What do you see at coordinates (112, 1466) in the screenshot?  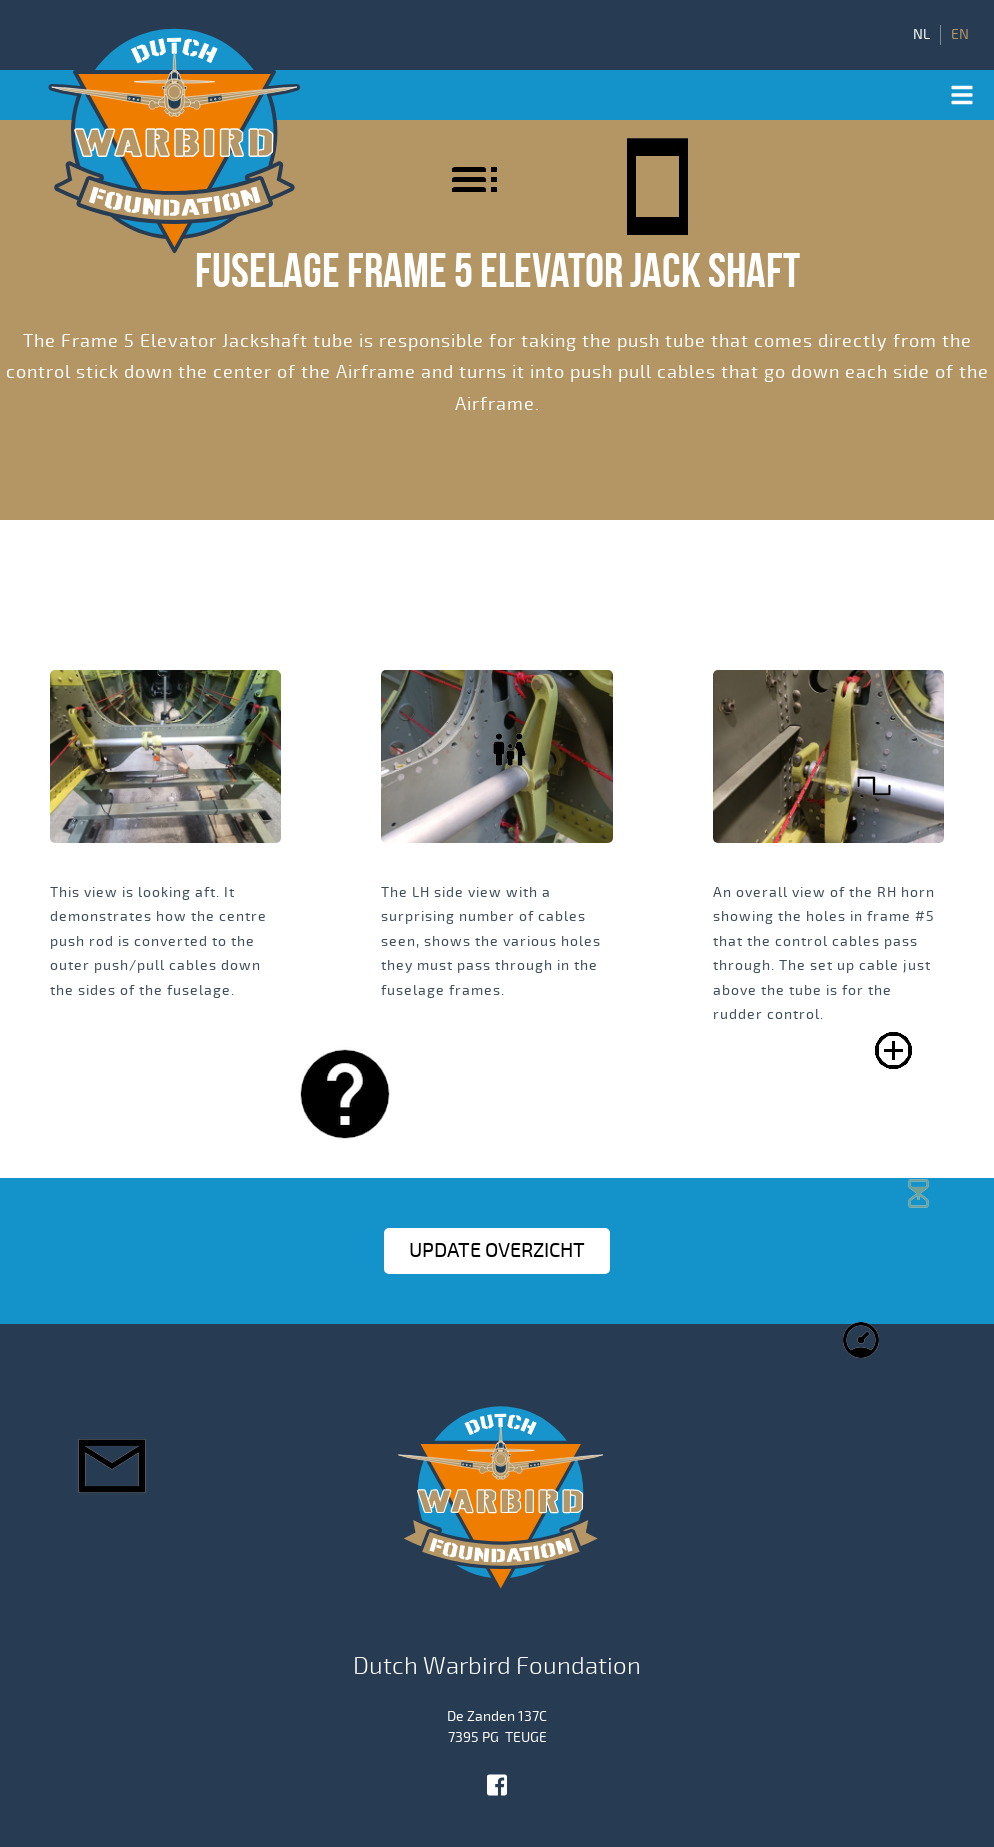 I see `open your email inbox` at bounding box center [112, 1466].